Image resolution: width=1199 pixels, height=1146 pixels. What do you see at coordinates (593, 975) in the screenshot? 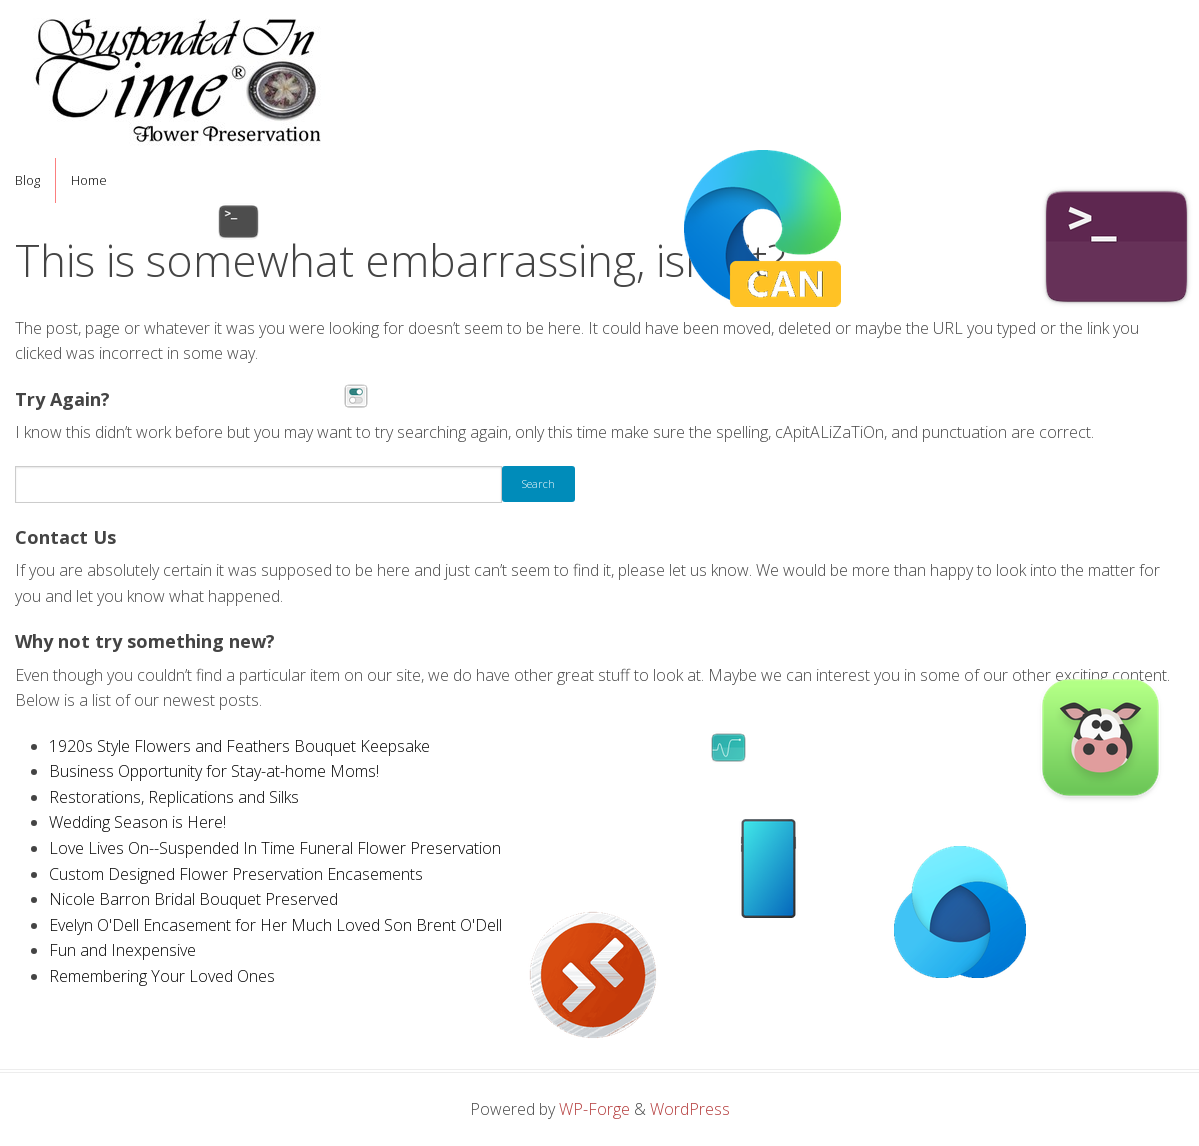
I see `open remote desktop connection` at bounding box center [593, 975].